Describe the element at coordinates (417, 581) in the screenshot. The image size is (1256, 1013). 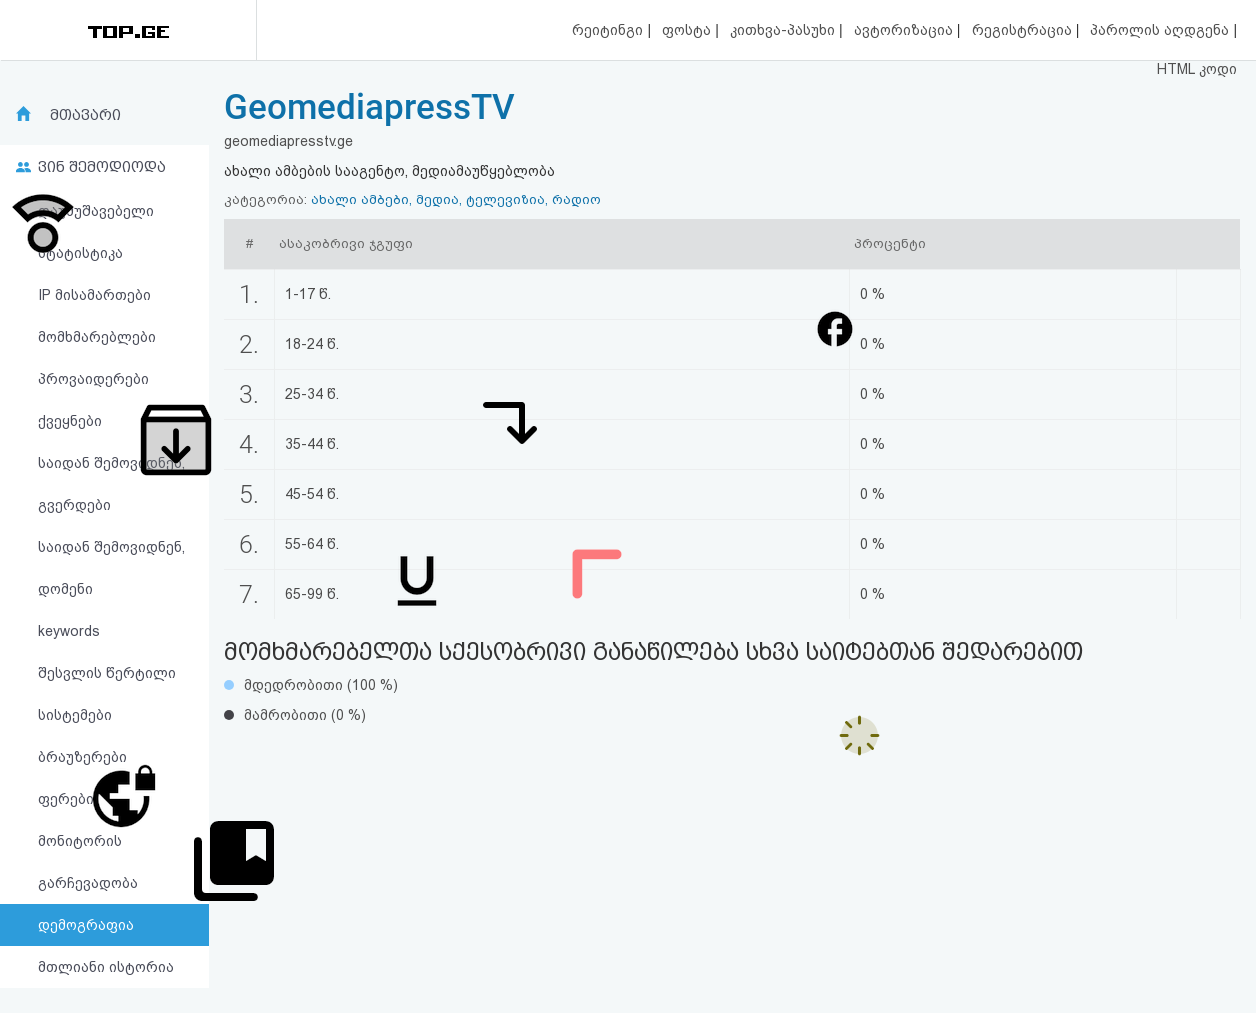
I see `apply underline formatting to selected text` at that location.